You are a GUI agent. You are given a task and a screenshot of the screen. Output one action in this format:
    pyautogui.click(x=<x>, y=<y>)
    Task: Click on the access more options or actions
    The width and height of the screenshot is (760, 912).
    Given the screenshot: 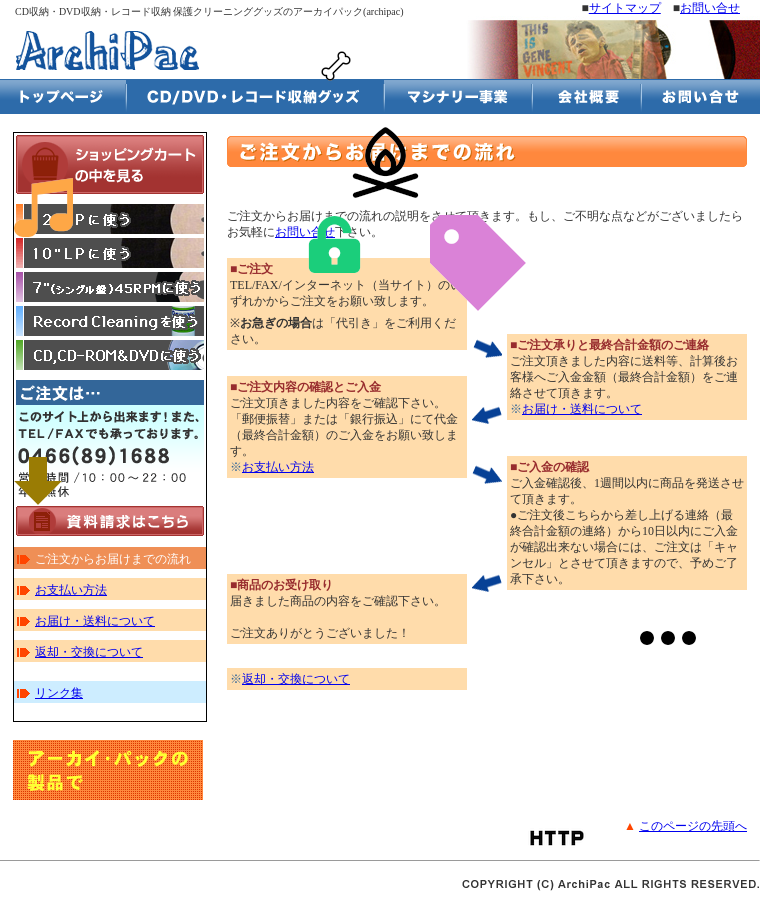 What is the action you would take?
    pyautogui.click(x=668, y=638)
    